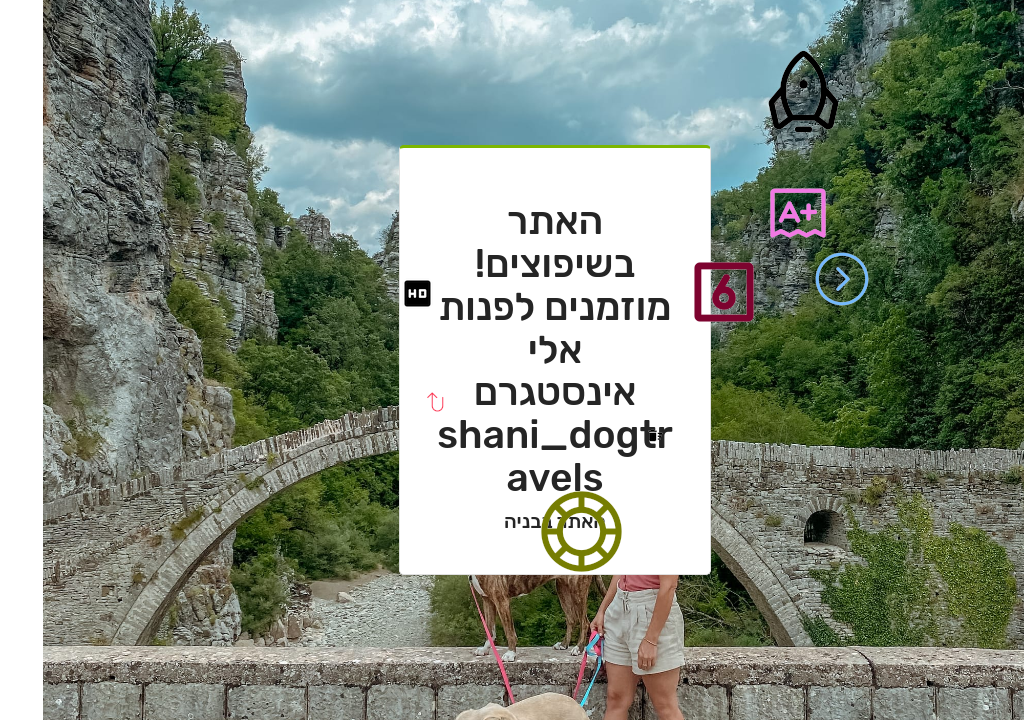 The height and width of the screenshot is (720, 1024). Describe the element at coordinates (581, 531) in the screenshot. I see `access casino or gambling features` at that location.